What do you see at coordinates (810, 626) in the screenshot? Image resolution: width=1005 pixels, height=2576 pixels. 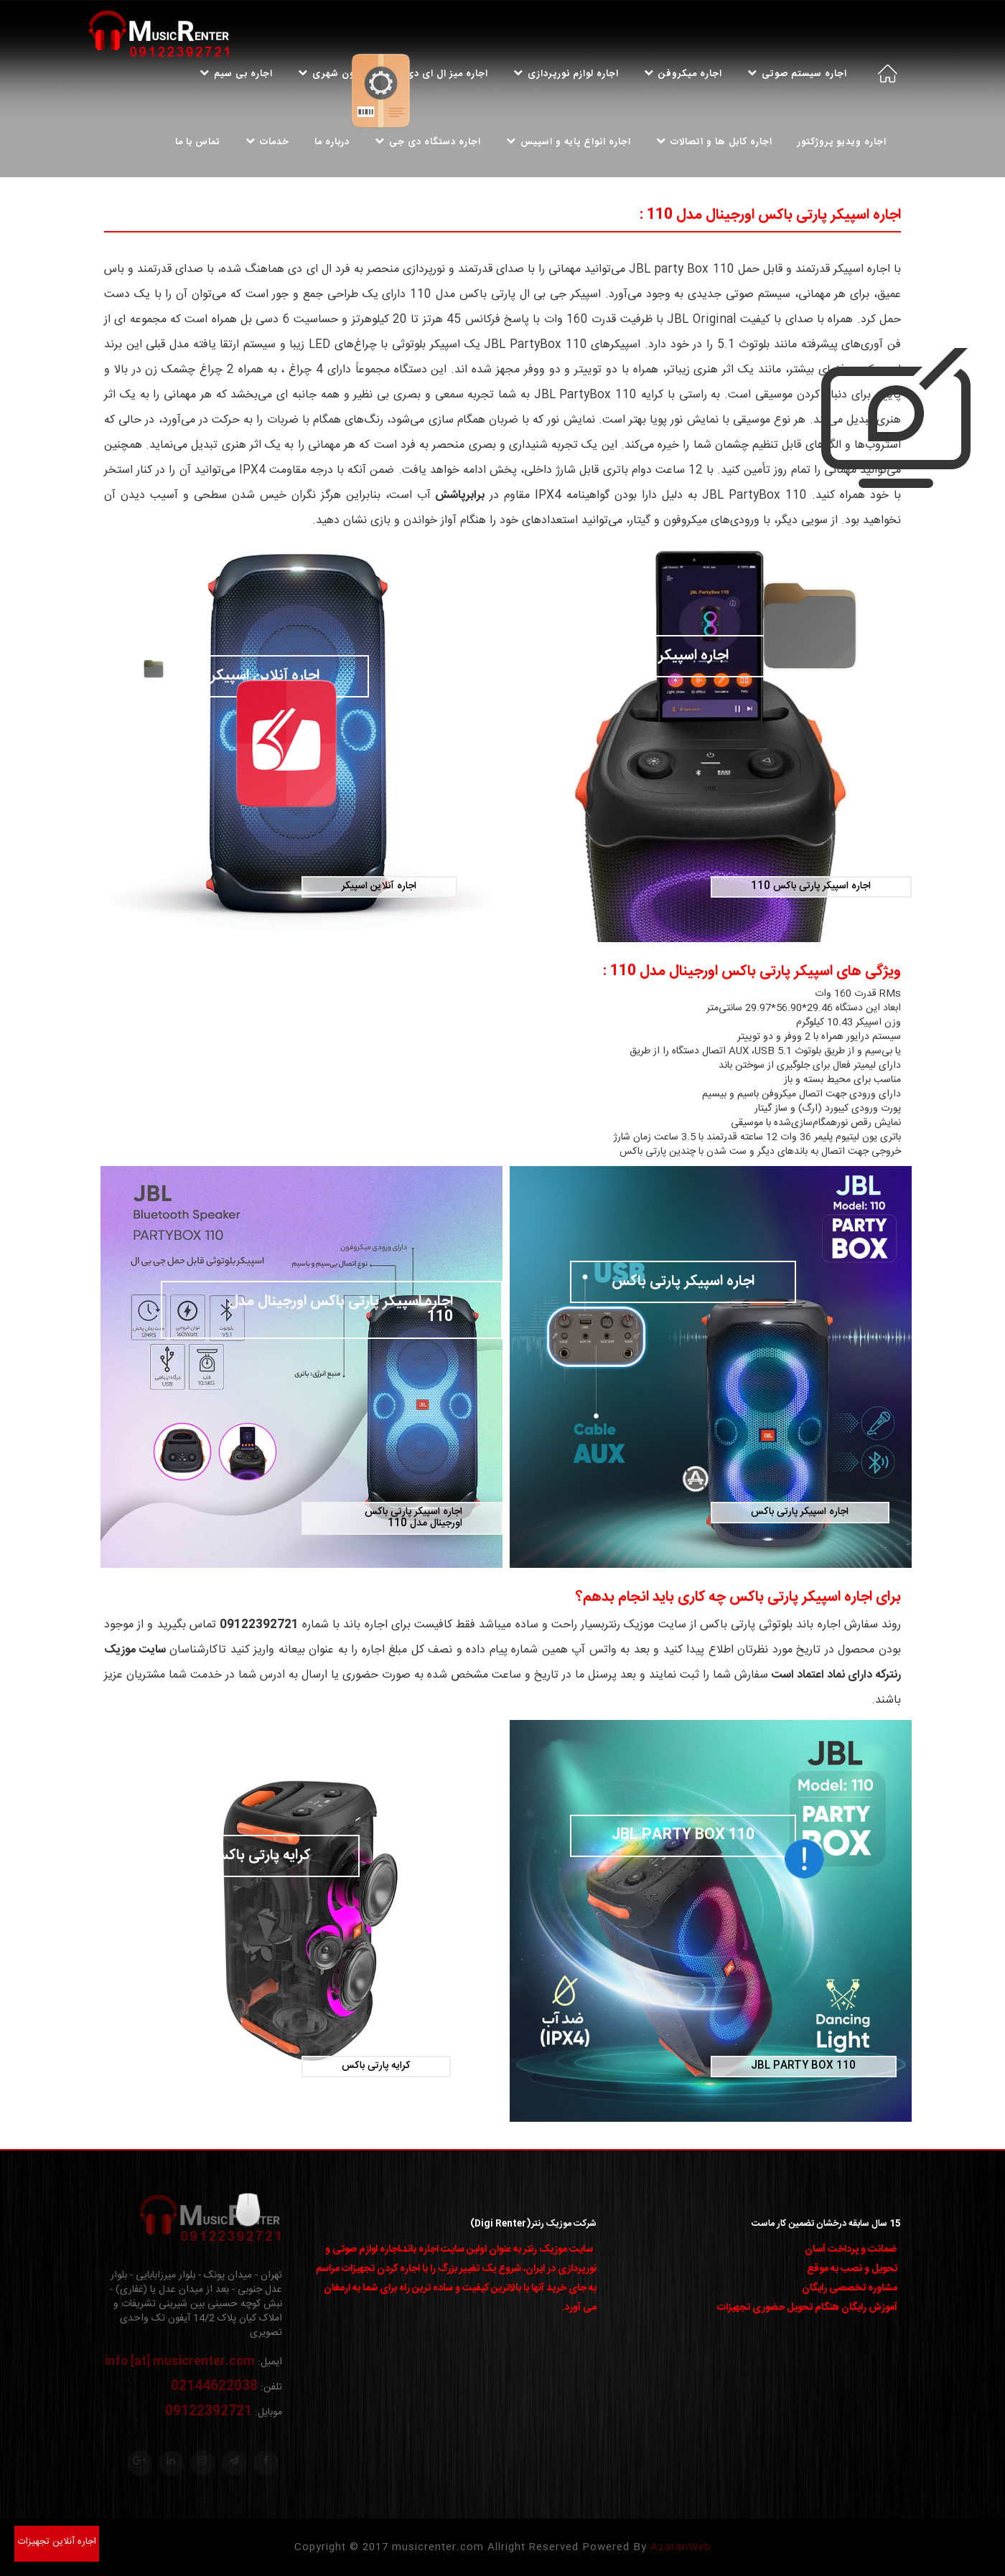 I see `open folder to view contents` at bounding box center [810, 626].